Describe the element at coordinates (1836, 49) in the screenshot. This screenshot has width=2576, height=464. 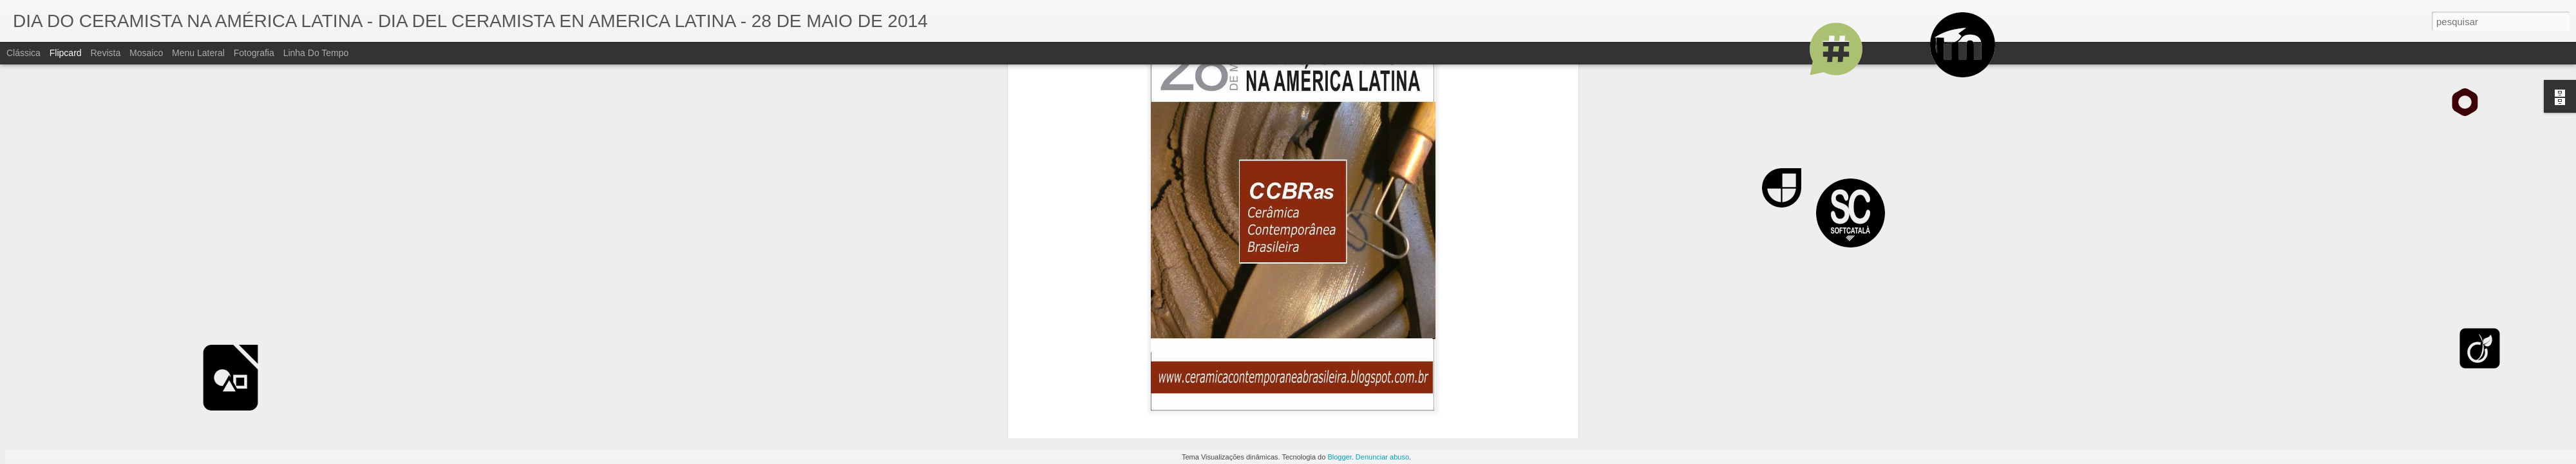
I see `open a chat channel or thread` at that location.